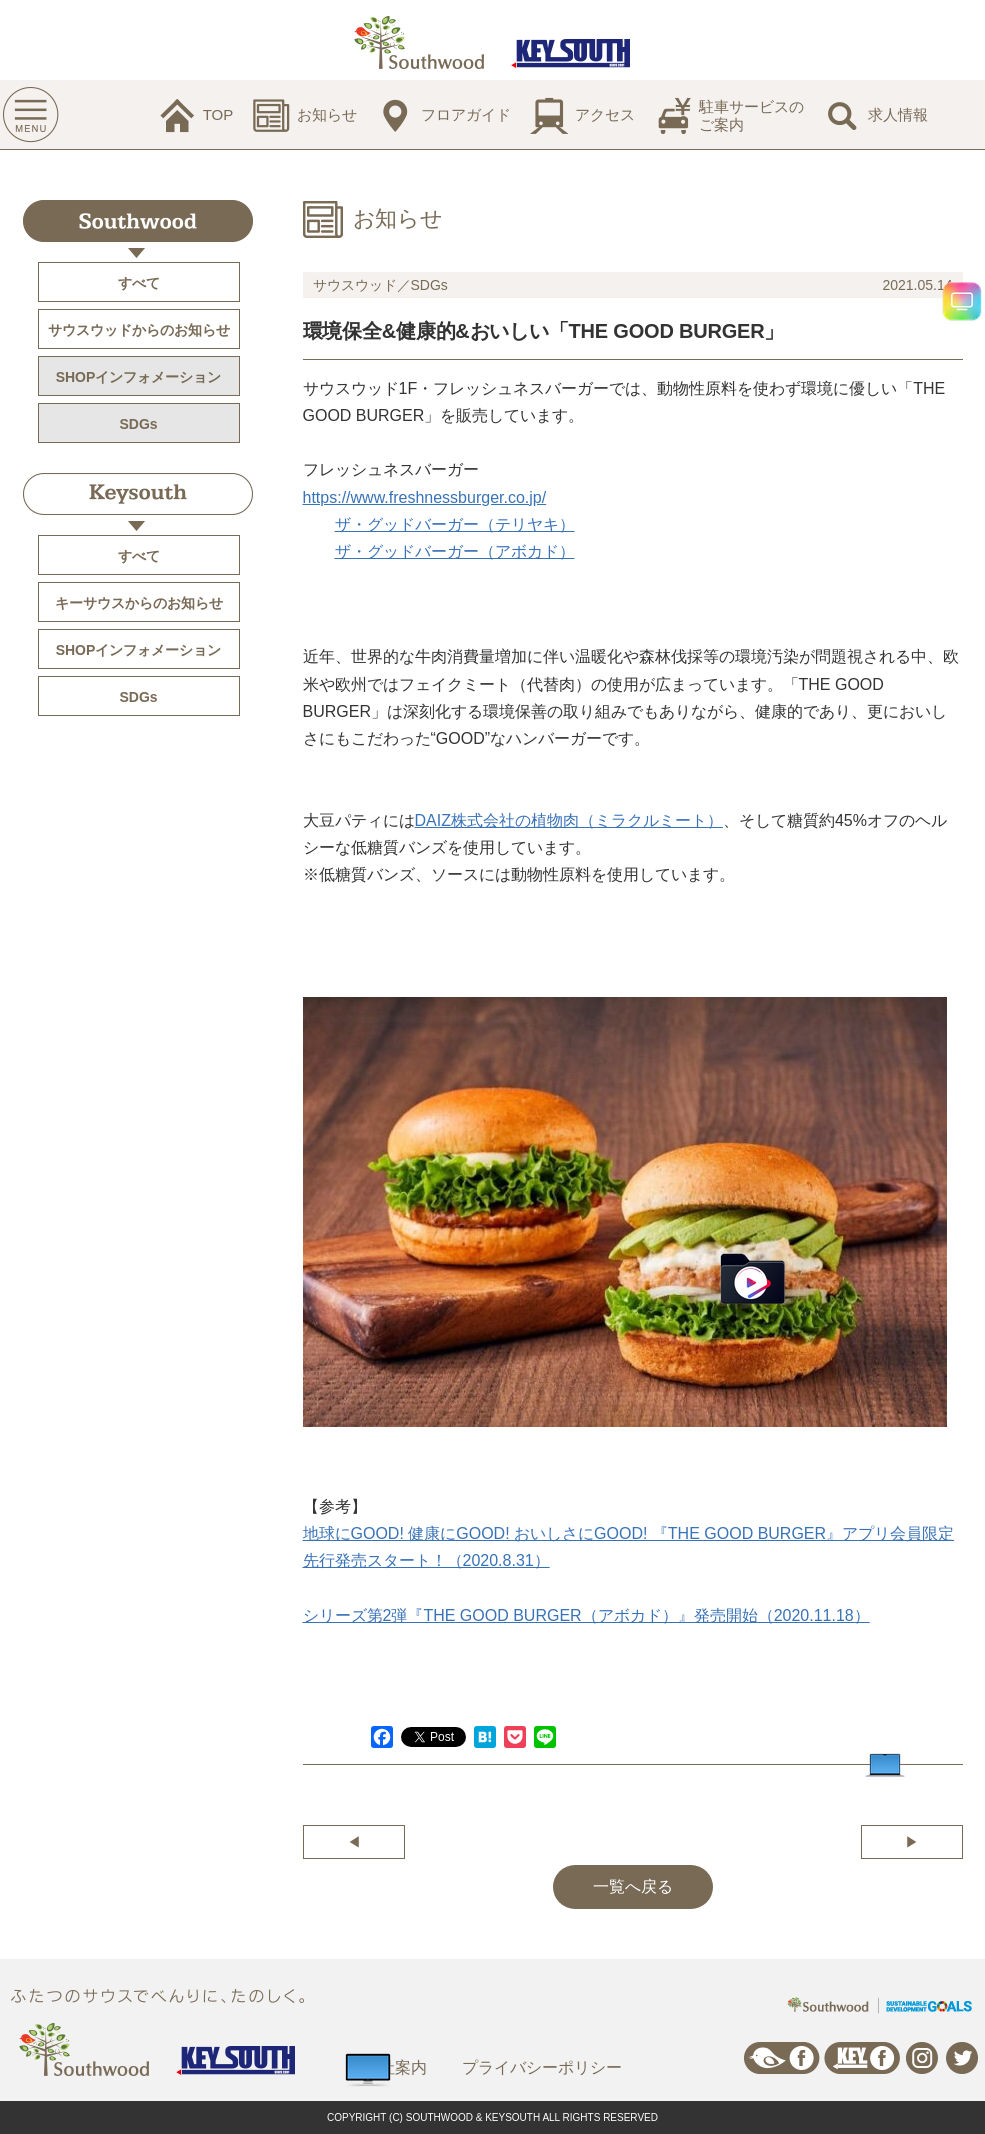 This screenshot has width=985, height=2134. Describe the element at coordinates (885, 1762) in the screenshot. I see `indicates this macbook air in system preferences` at that location.